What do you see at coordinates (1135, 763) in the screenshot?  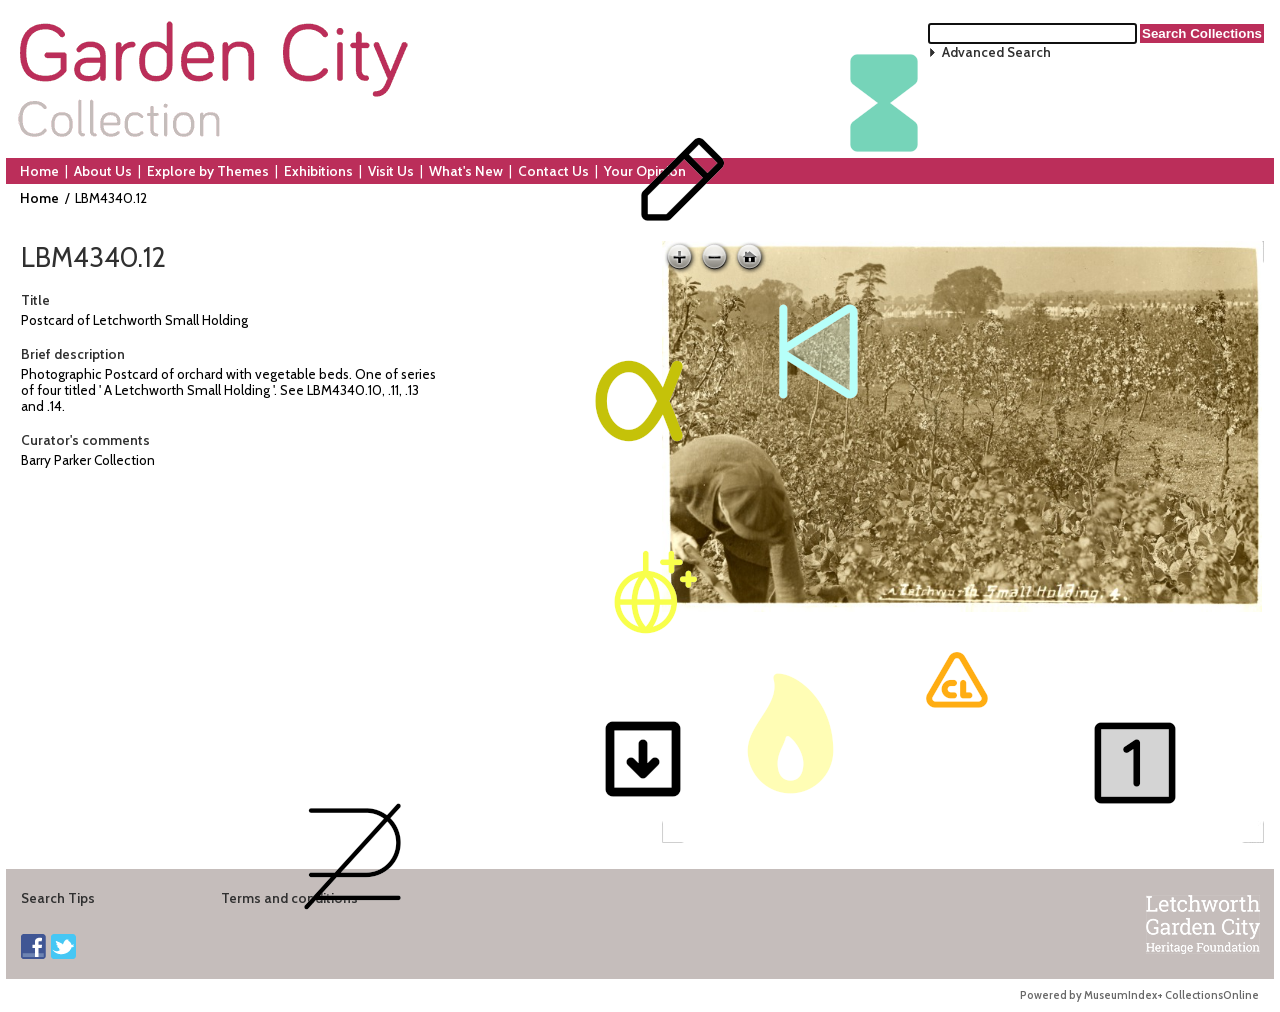 I see `indicates first item or step in a sequence` at bounding box center [1135, 763].